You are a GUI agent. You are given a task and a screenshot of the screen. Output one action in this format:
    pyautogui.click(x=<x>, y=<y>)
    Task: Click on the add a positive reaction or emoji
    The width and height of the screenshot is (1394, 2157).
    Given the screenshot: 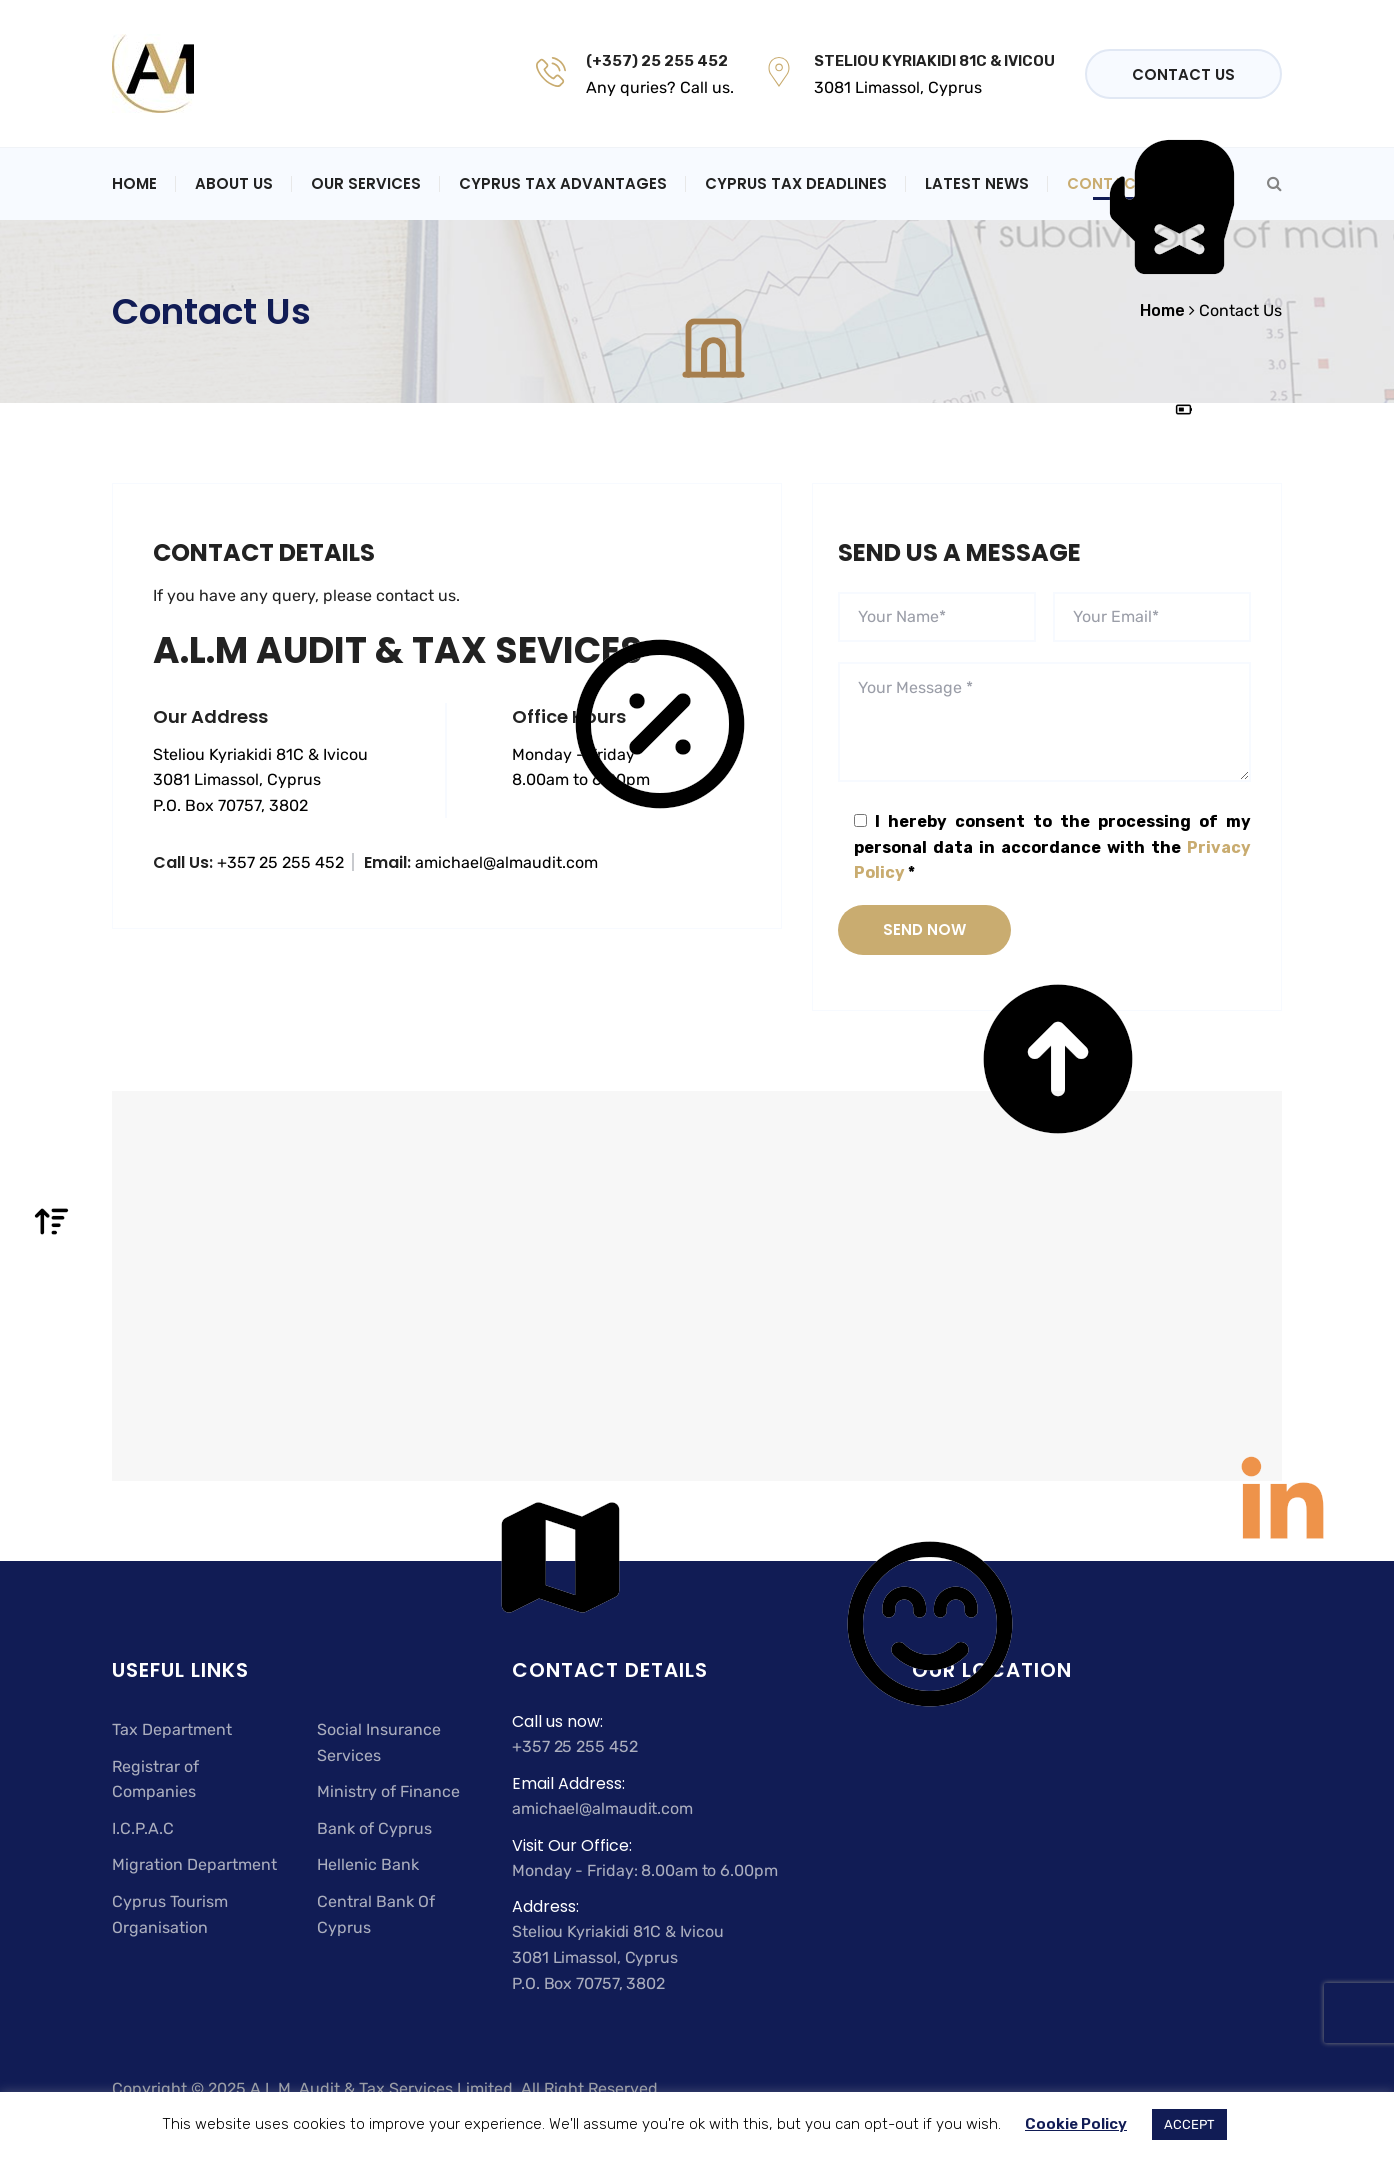 What is the action you would take?
    pyautogui.click(x=930, y=1624)
    